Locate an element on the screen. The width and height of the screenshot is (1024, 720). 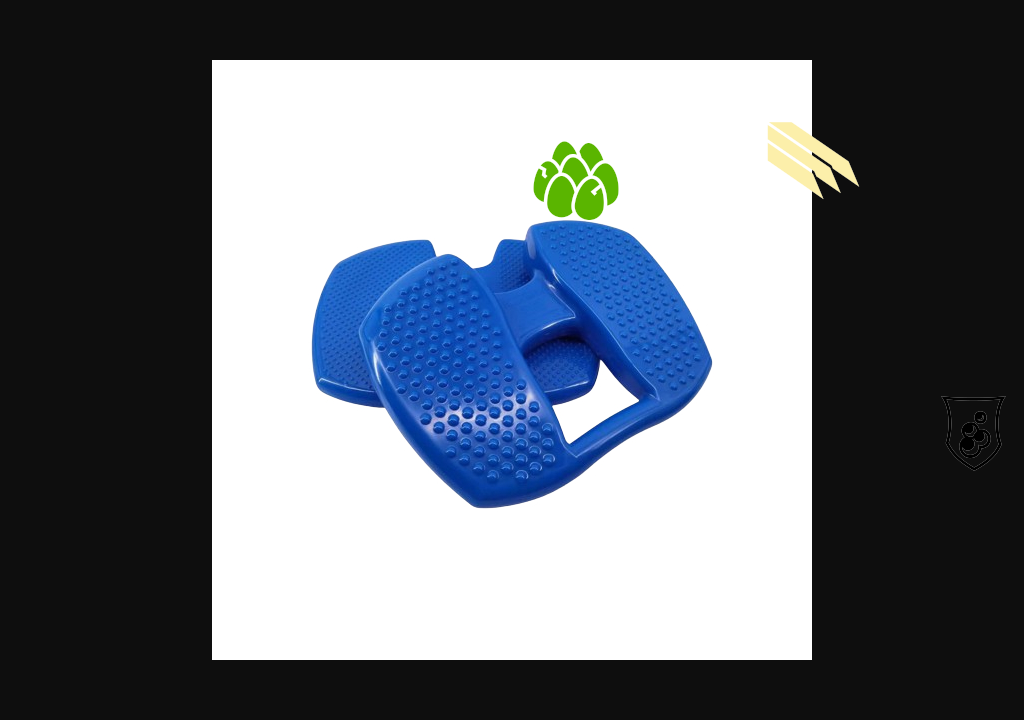
indicates acid resistance or protection status is located at coordinates (973, 433).